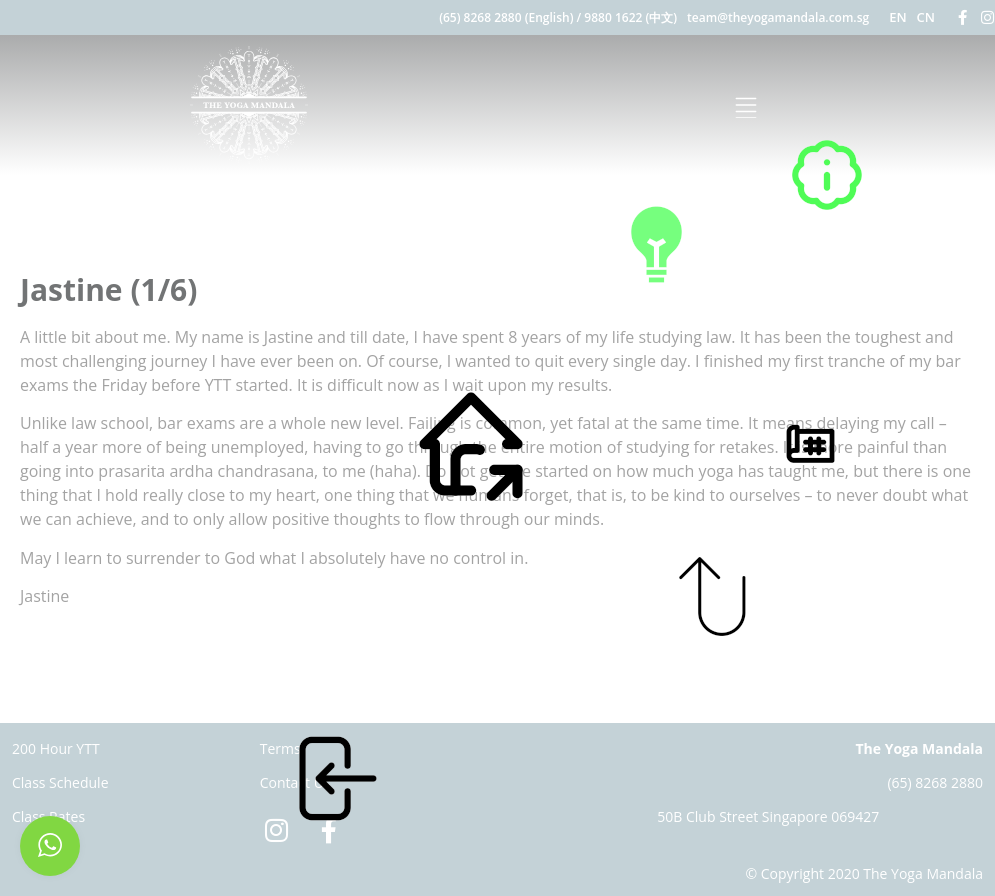  I want to click on view project blueprints or technical plans, so click(810, 445).